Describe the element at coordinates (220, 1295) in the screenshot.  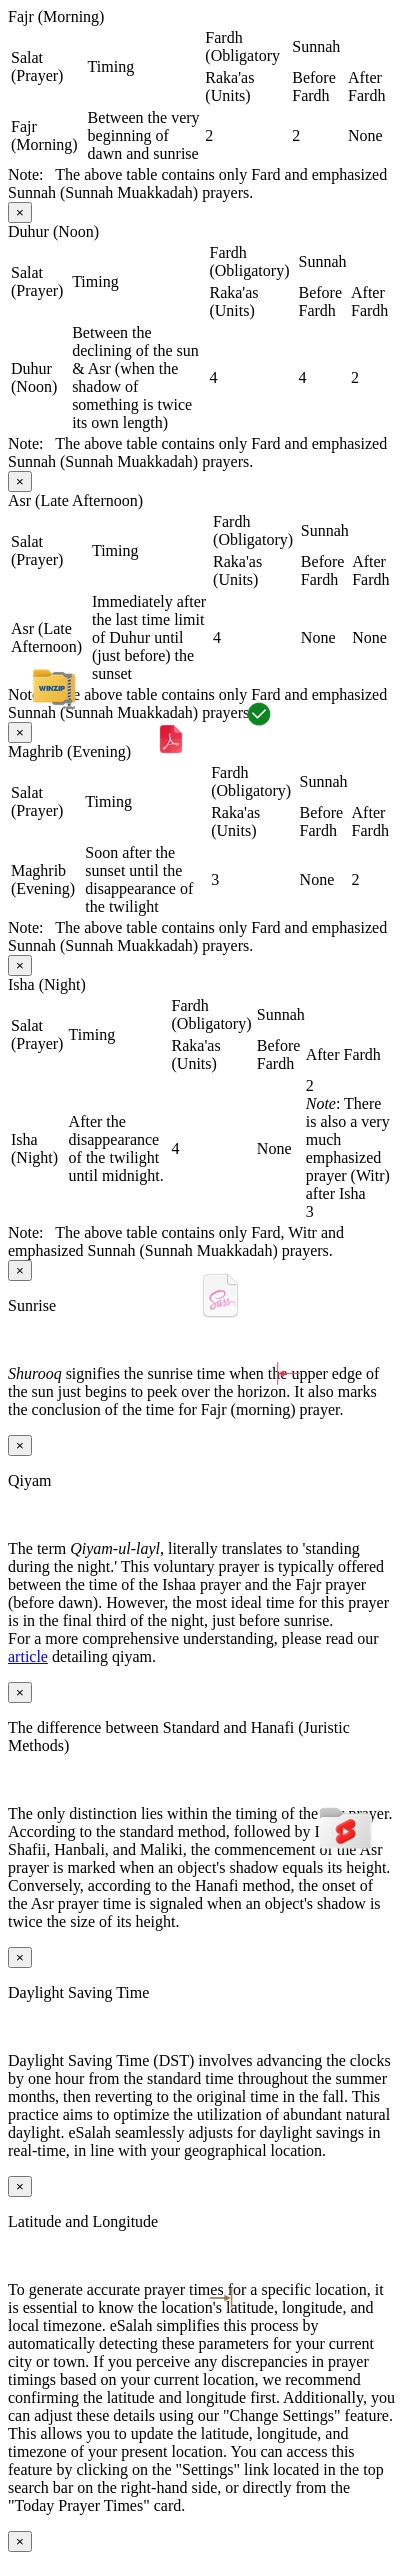
I see `indicates a sass stylesheet file` at that location.